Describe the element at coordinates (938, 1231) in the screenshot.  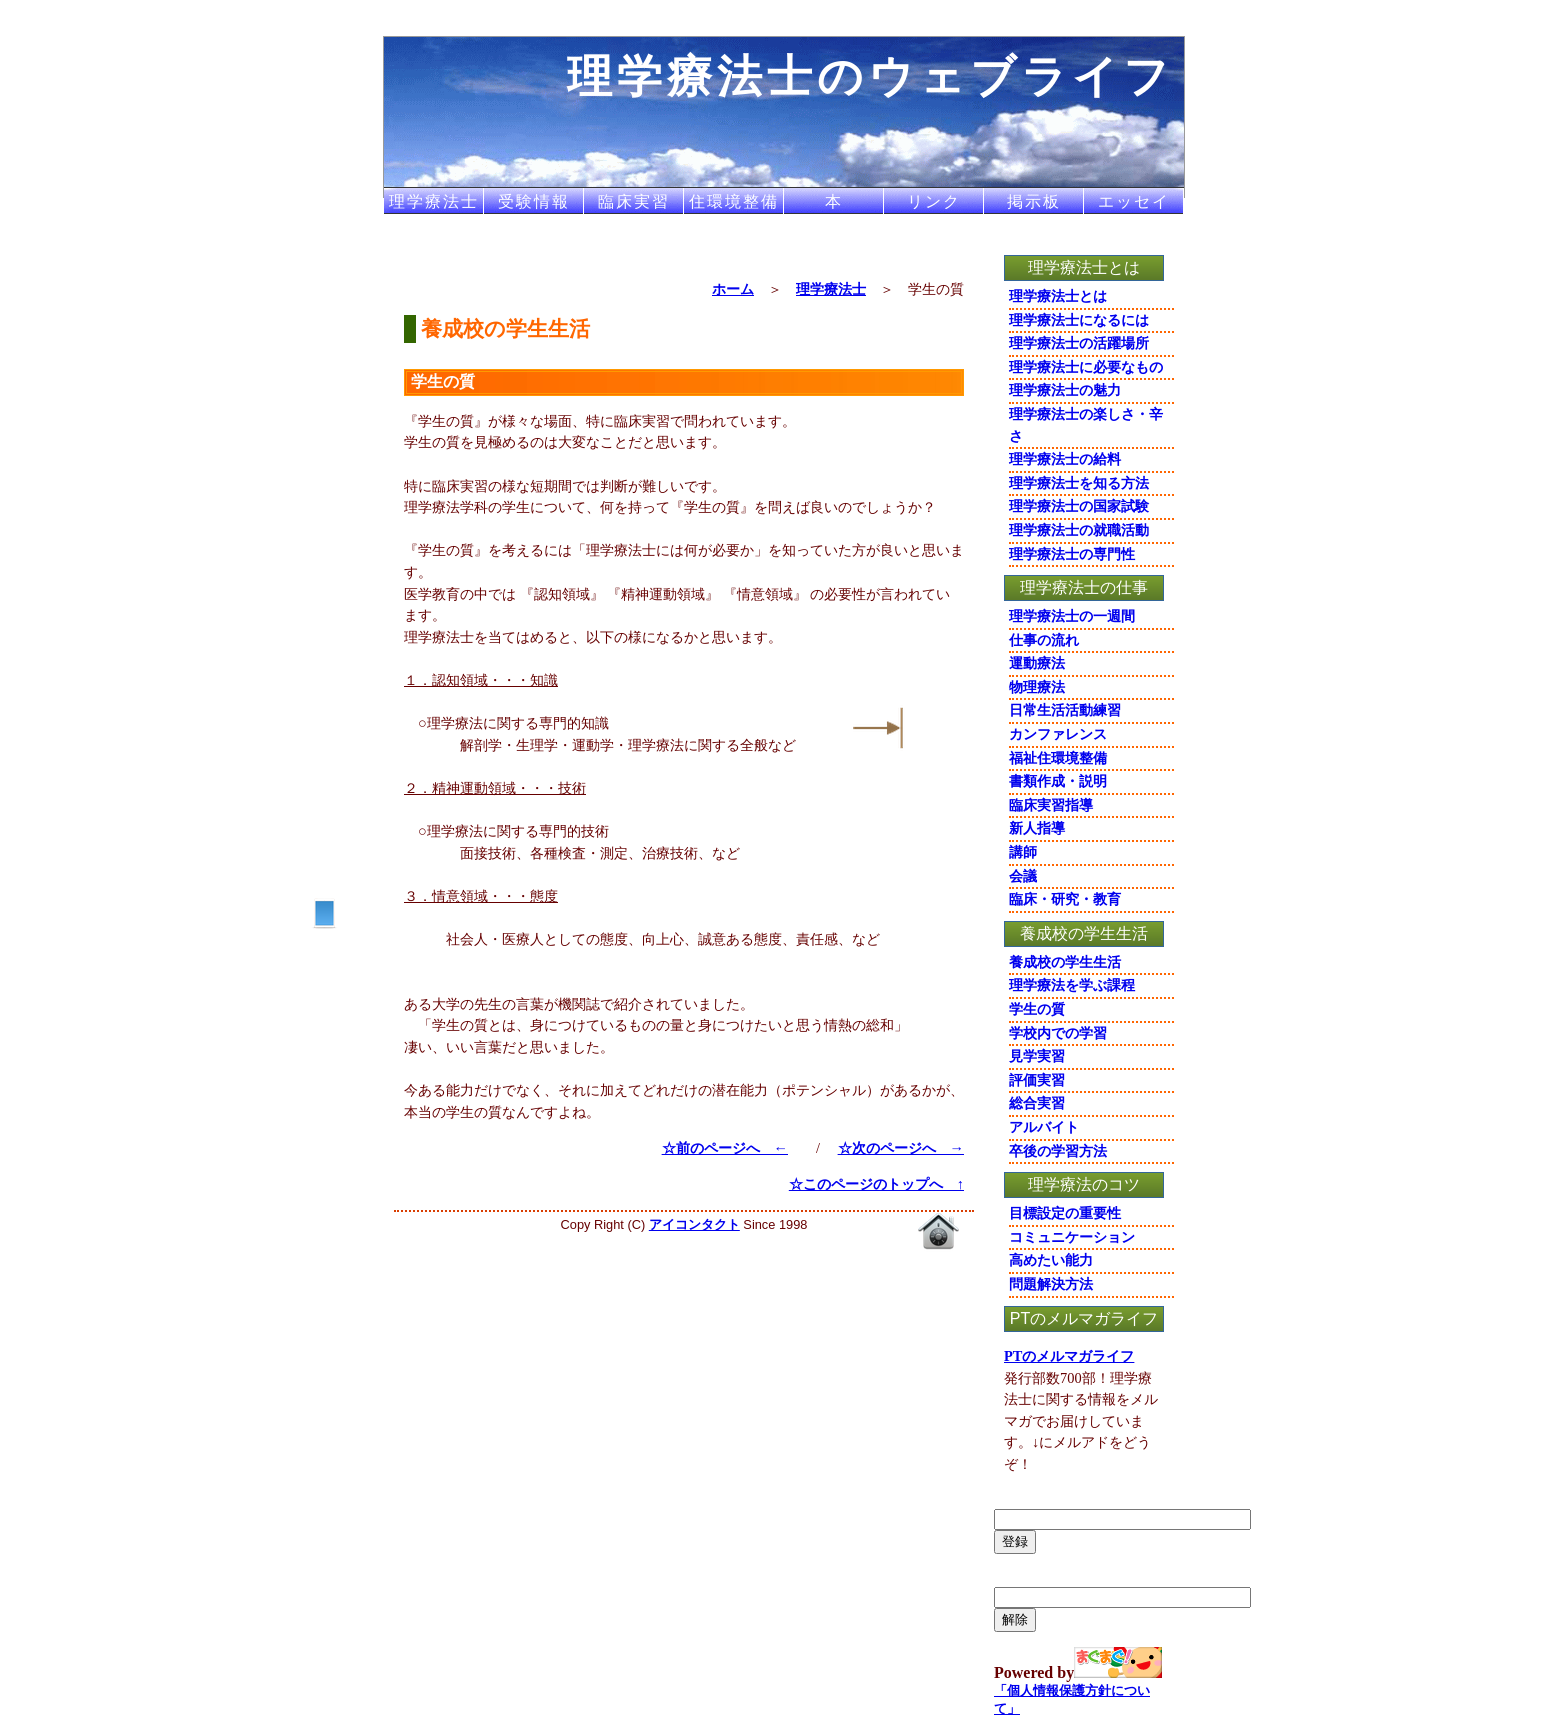
I see `system alert for kernel extension approval` at that location.